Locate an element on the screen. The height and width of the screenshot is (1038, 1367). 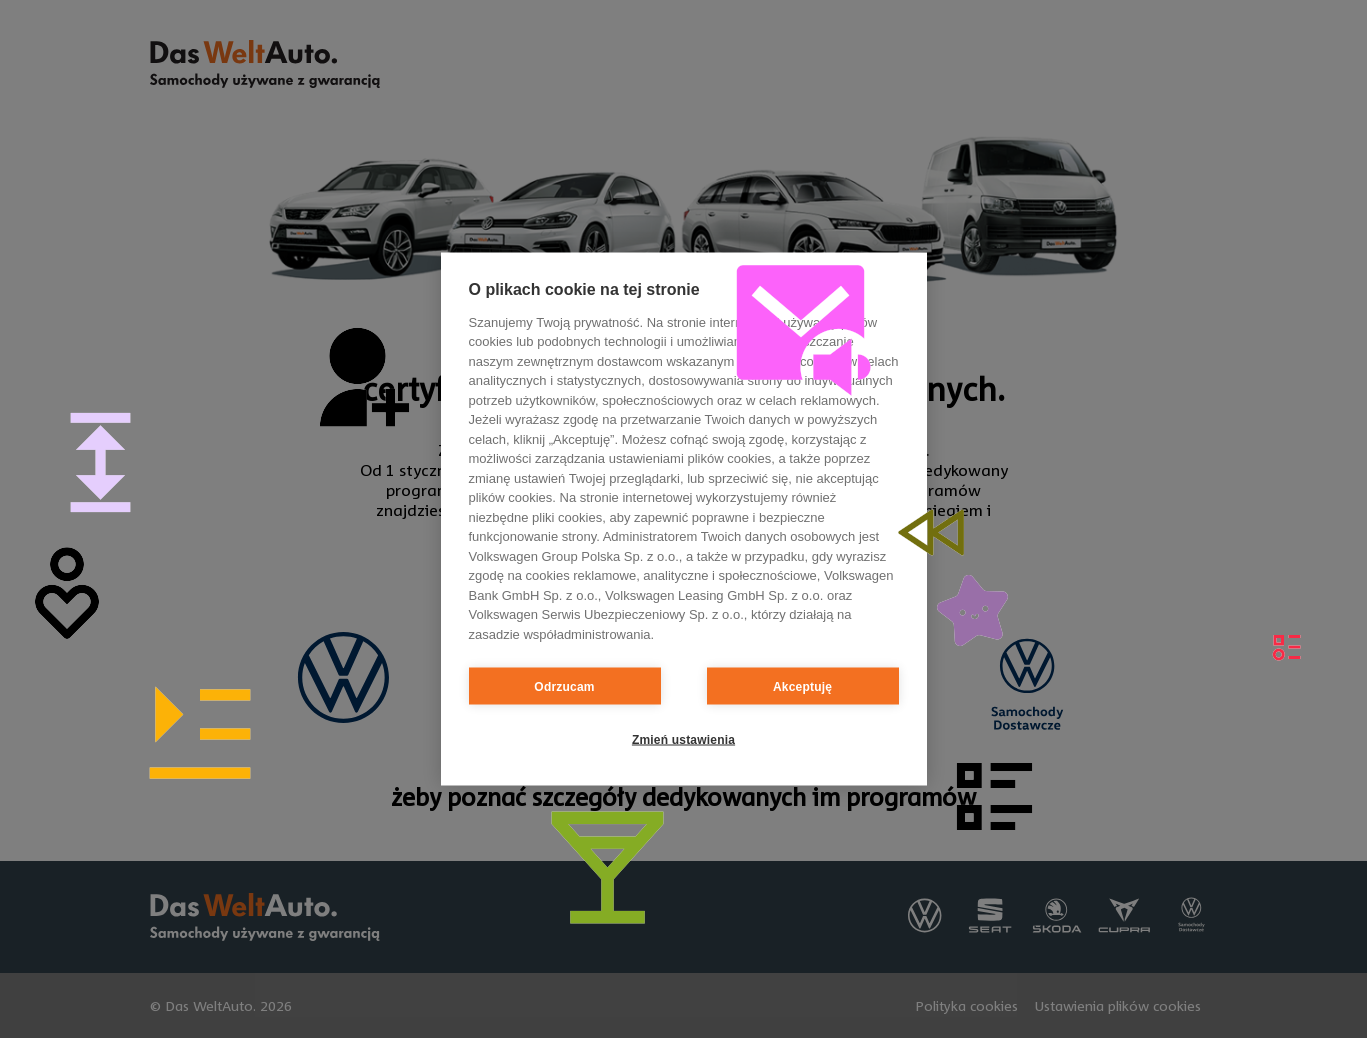
add a new user or contact is located at coordinates (357, 379).